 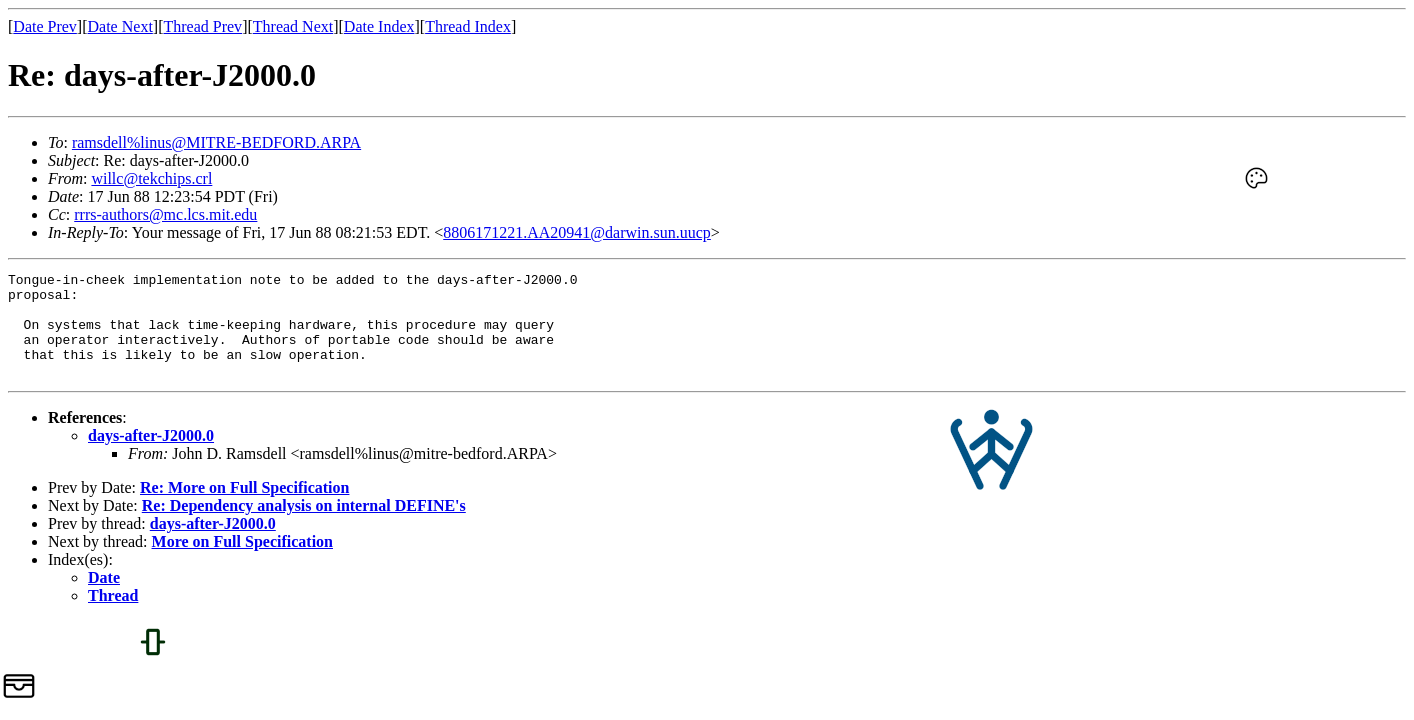 What do you see at coordinates (19, 686) in the screenshot?
I see `access your wallet or saved payment methods` at bounding box center [19, 686].